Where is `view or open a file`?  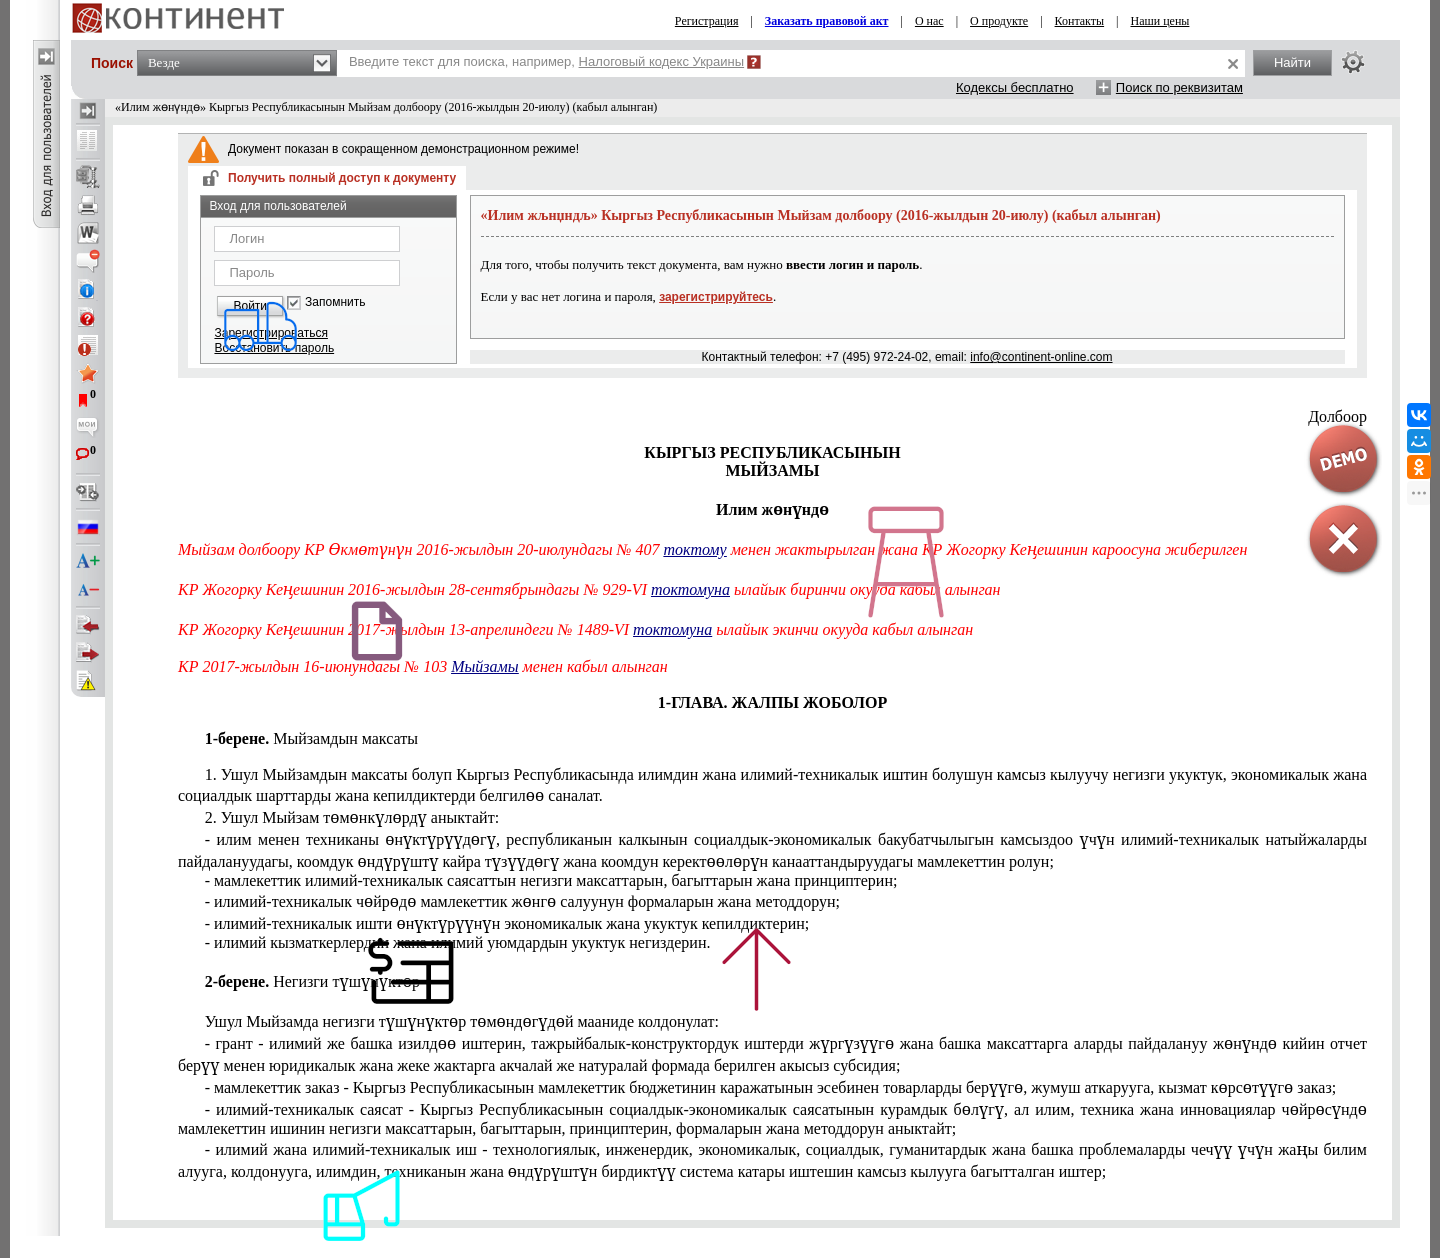
view or open a file is located at coordinates (377, 631).